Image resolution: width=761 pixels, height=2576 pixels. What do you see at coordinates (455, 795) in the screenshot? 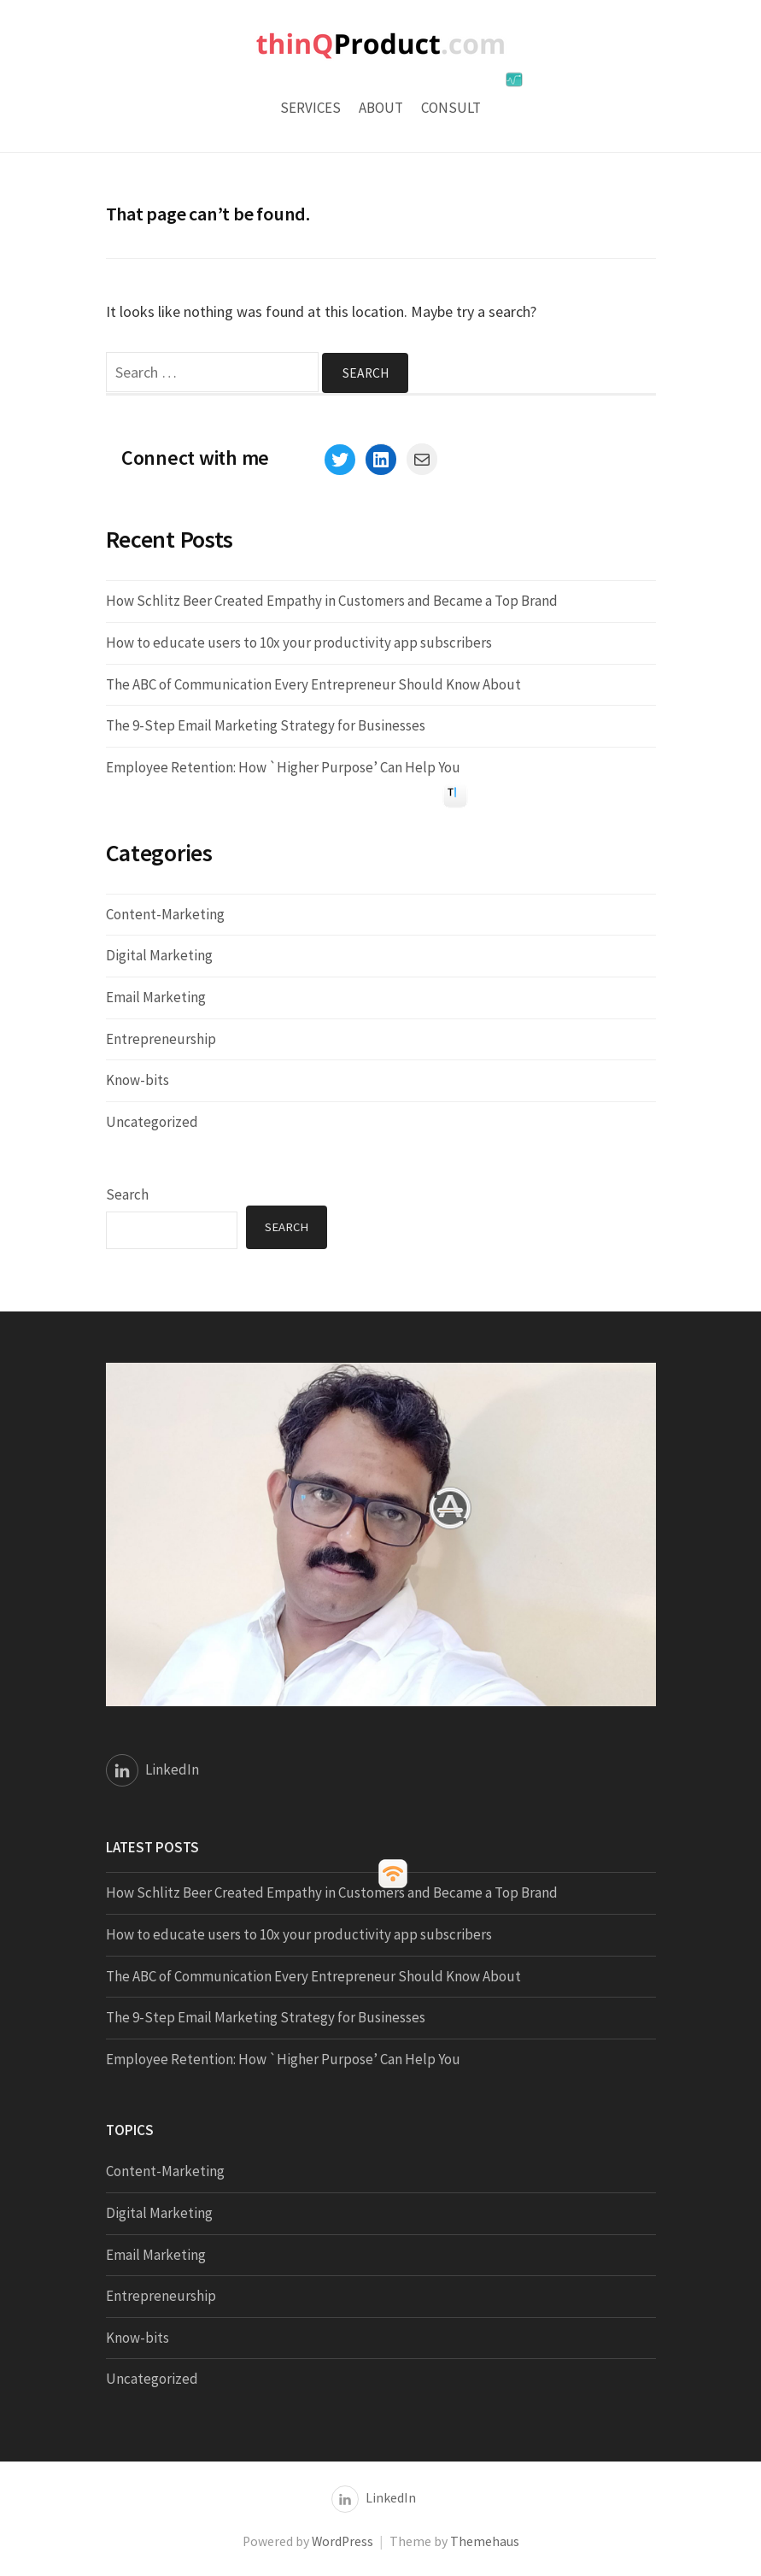
I see `open text editor application` at bounding box center [455, 795].